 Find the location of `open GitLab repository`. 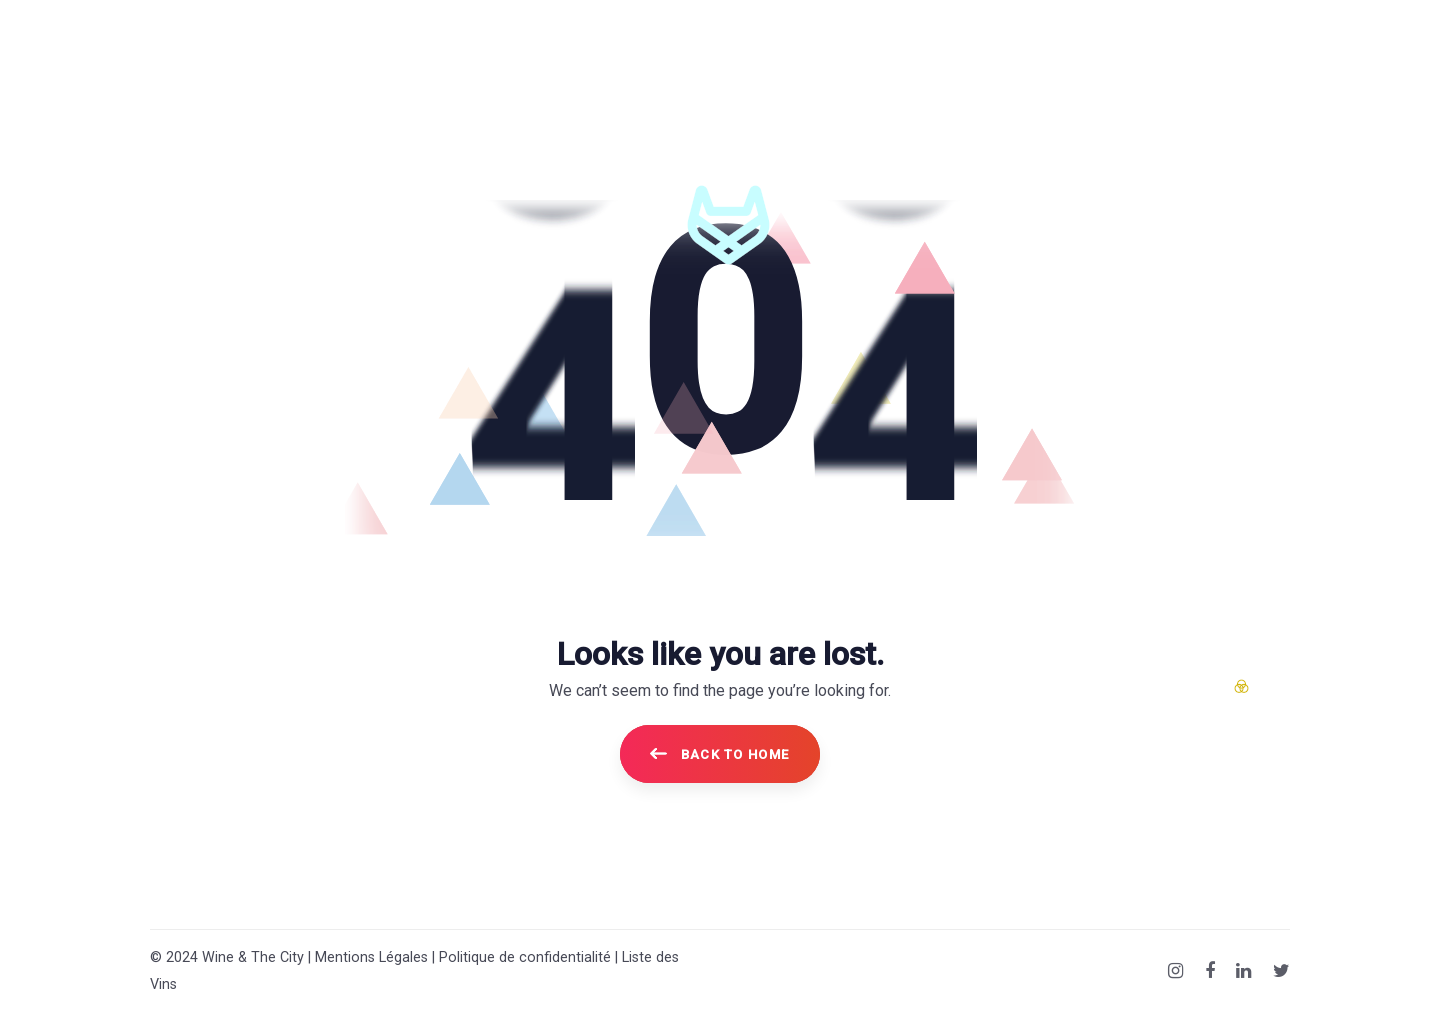

open GitLab repository is located at coordinates (728, 223).